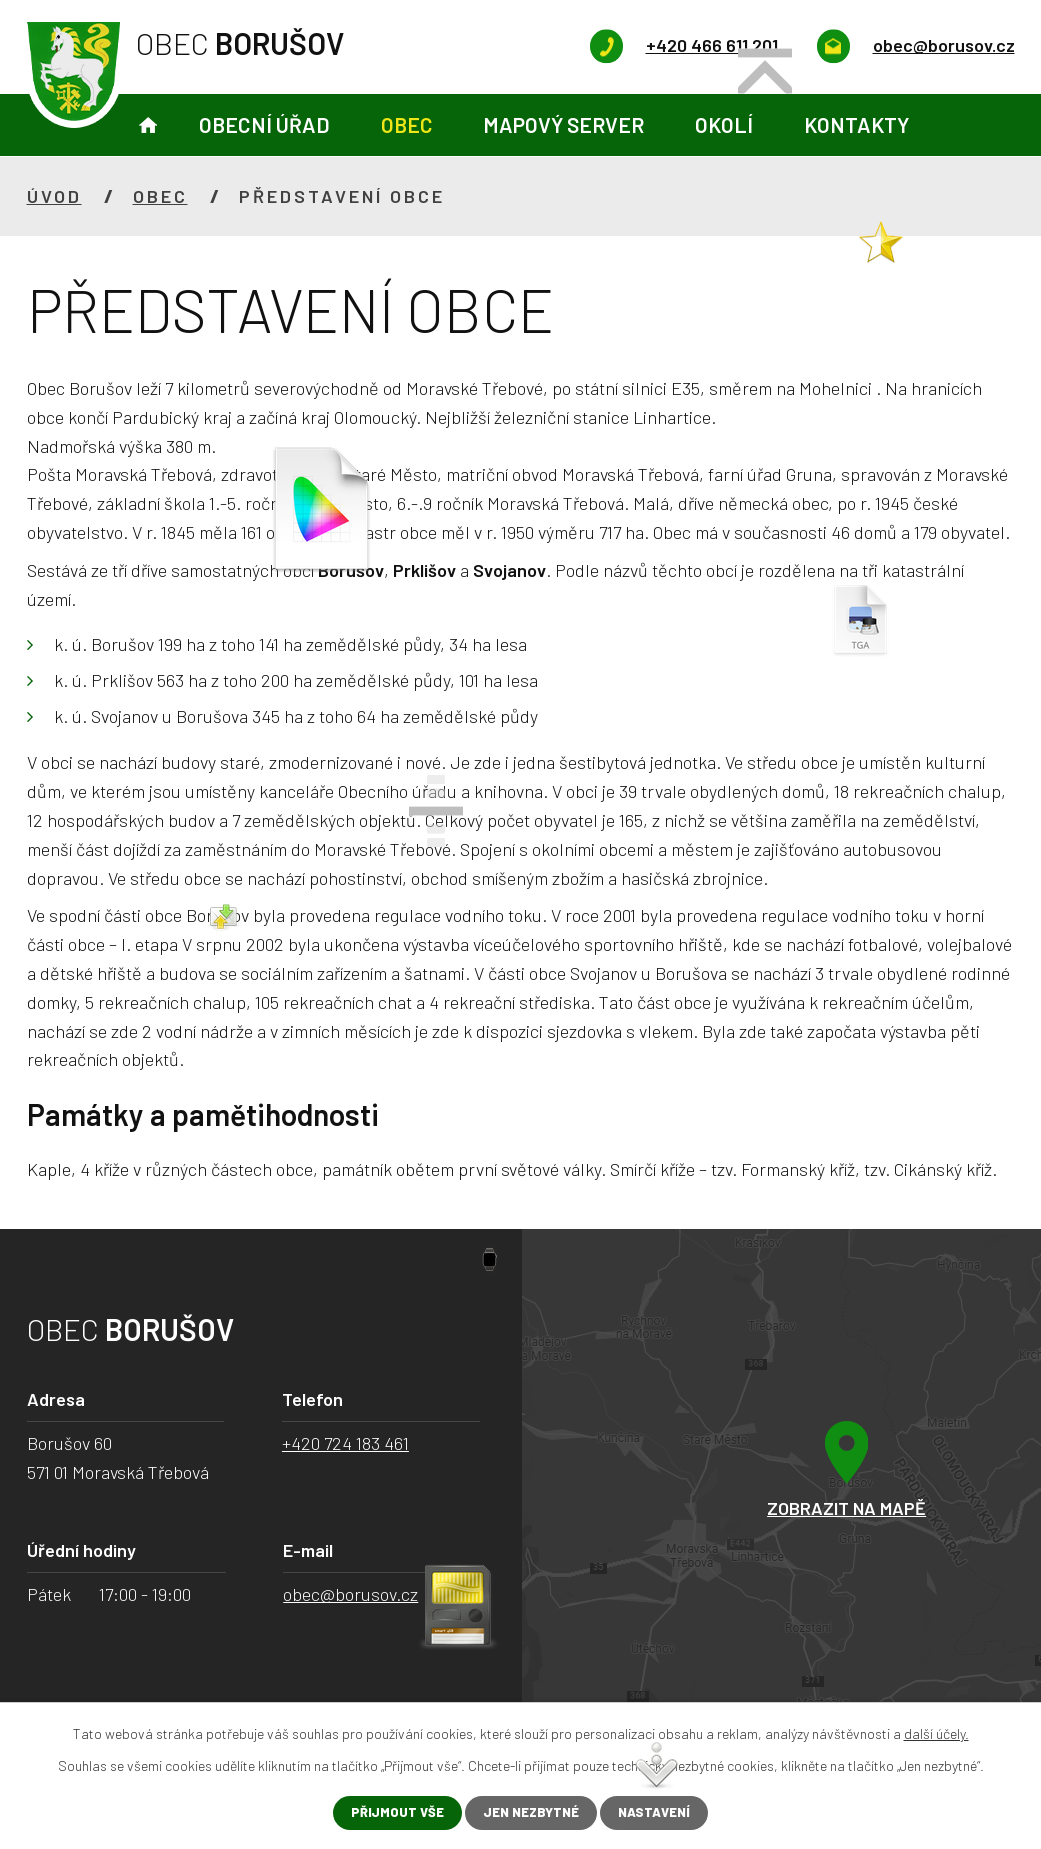 The height and width of the screenshot is (1849, 1041). Describe the element at coordinates (436, 811) in the screenshot. I see `switch to continuous scroll view` at that location.